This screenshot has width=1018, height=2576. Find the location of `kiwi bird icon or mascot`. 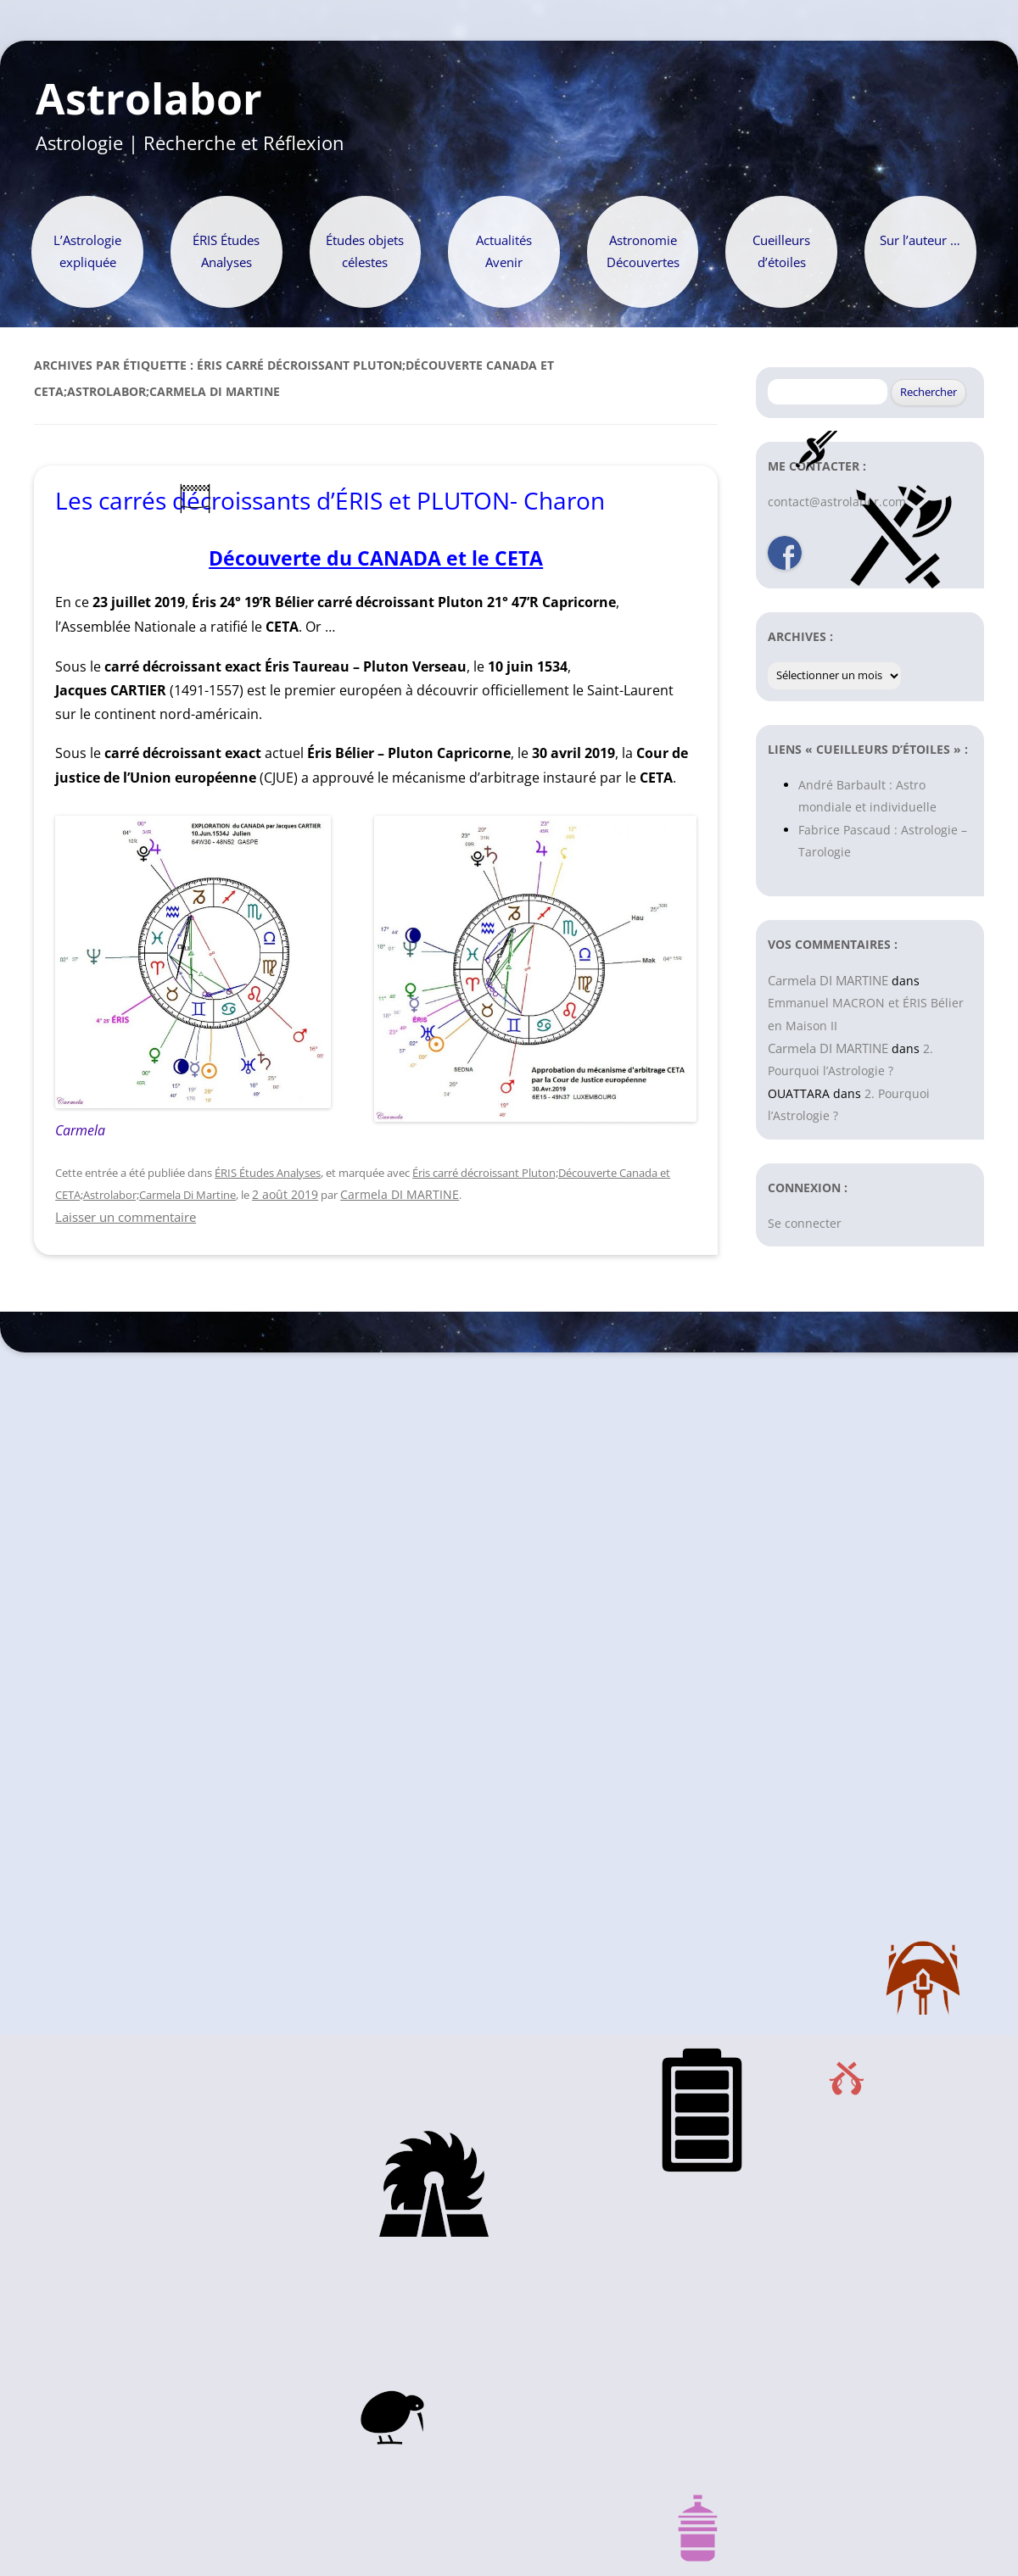

kiwi bird icon or mascot is located at coordinates (392, 2415).